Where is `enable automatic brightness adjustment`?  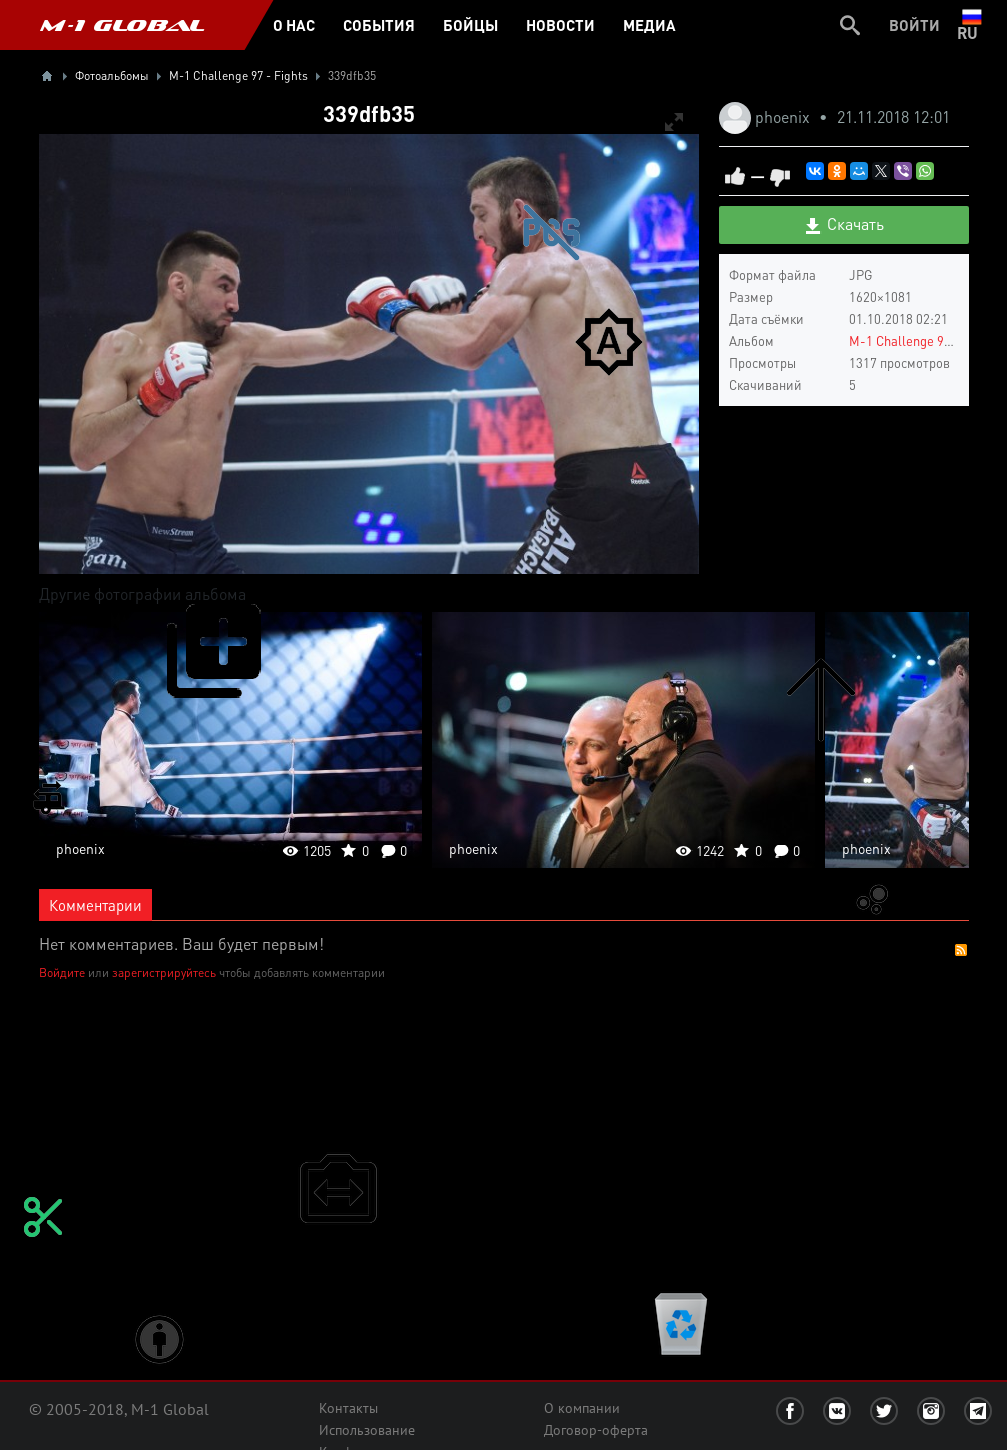
enable automatic brightness adjustment is located at coordinates (609, 342).